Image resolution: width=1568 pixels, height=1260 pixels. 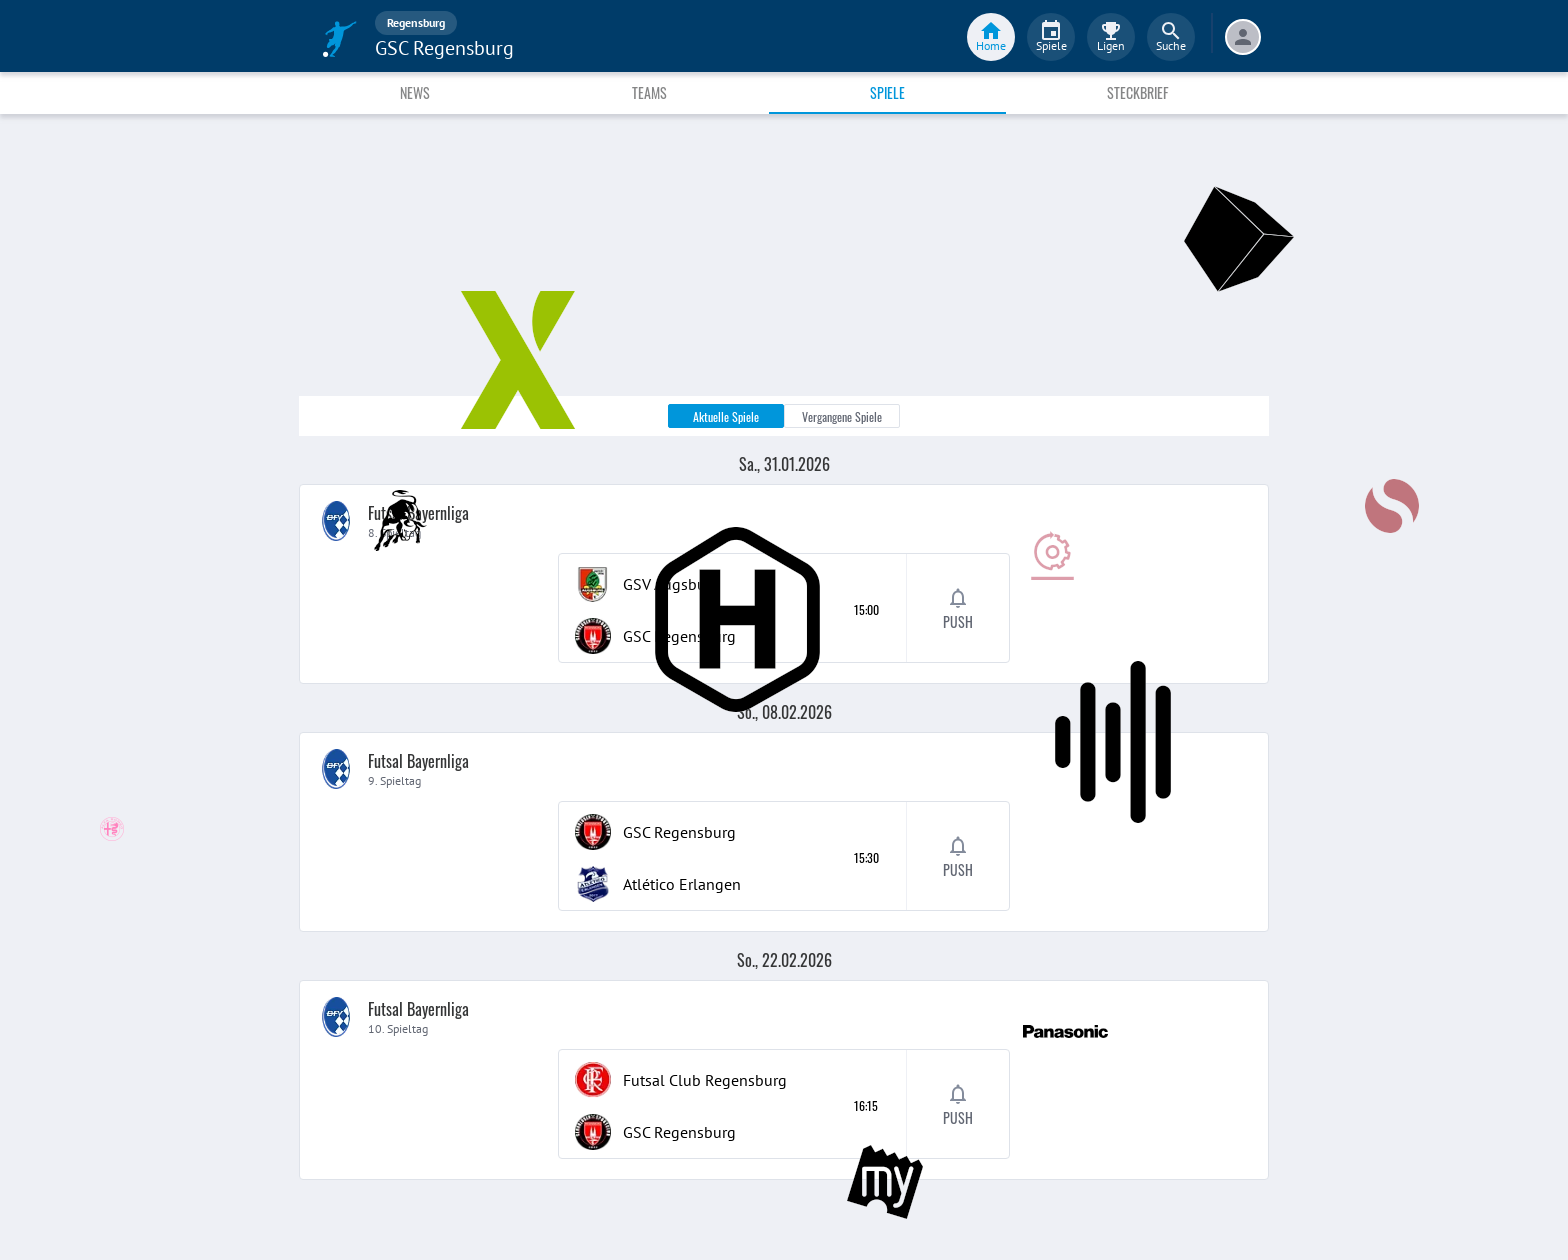 What do you see at coordinates (400, 520) in the screenshot?
I see `lamborghini brand logo` at bounding box center [400, 520].